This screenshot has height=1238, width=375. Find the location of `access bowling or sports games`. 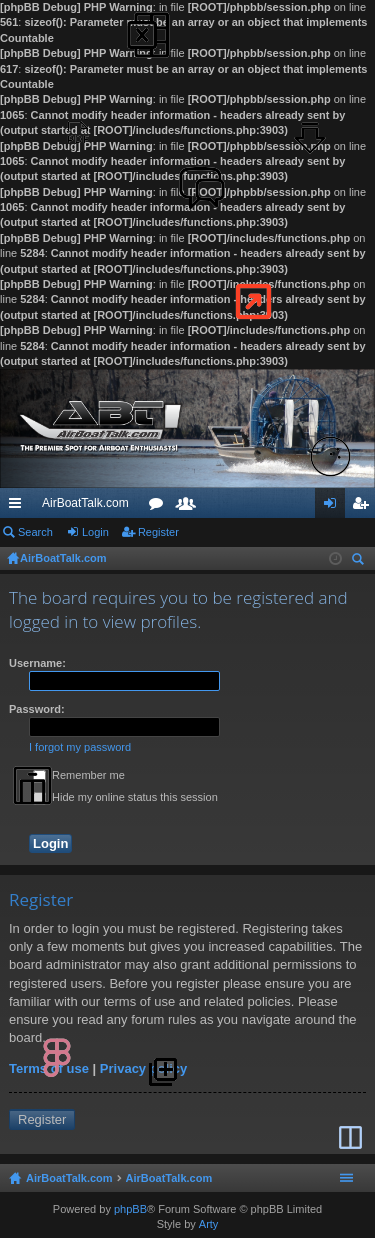

access bowling or sports games is located at coordinates (330, 456).